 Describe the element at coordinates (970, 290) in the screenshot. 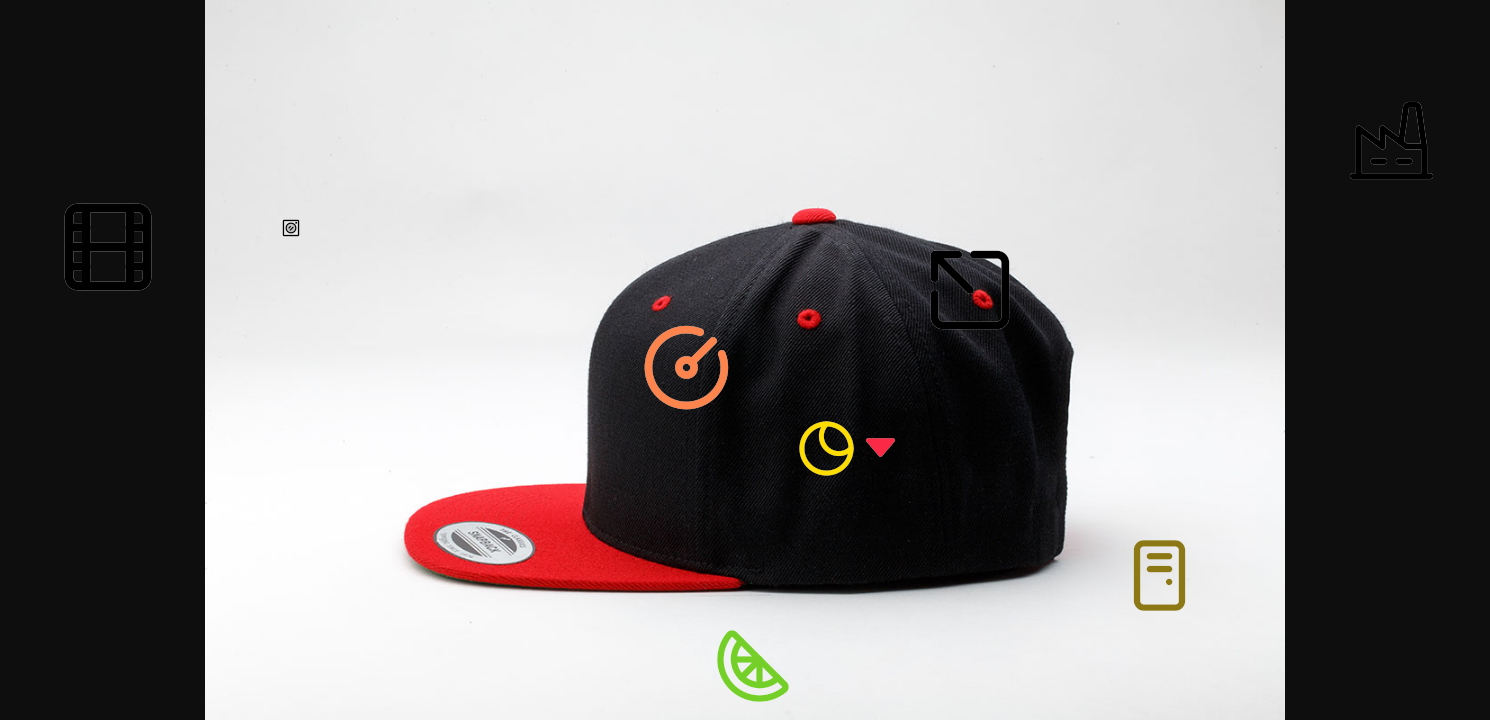

I see `open link in new window` at that location.